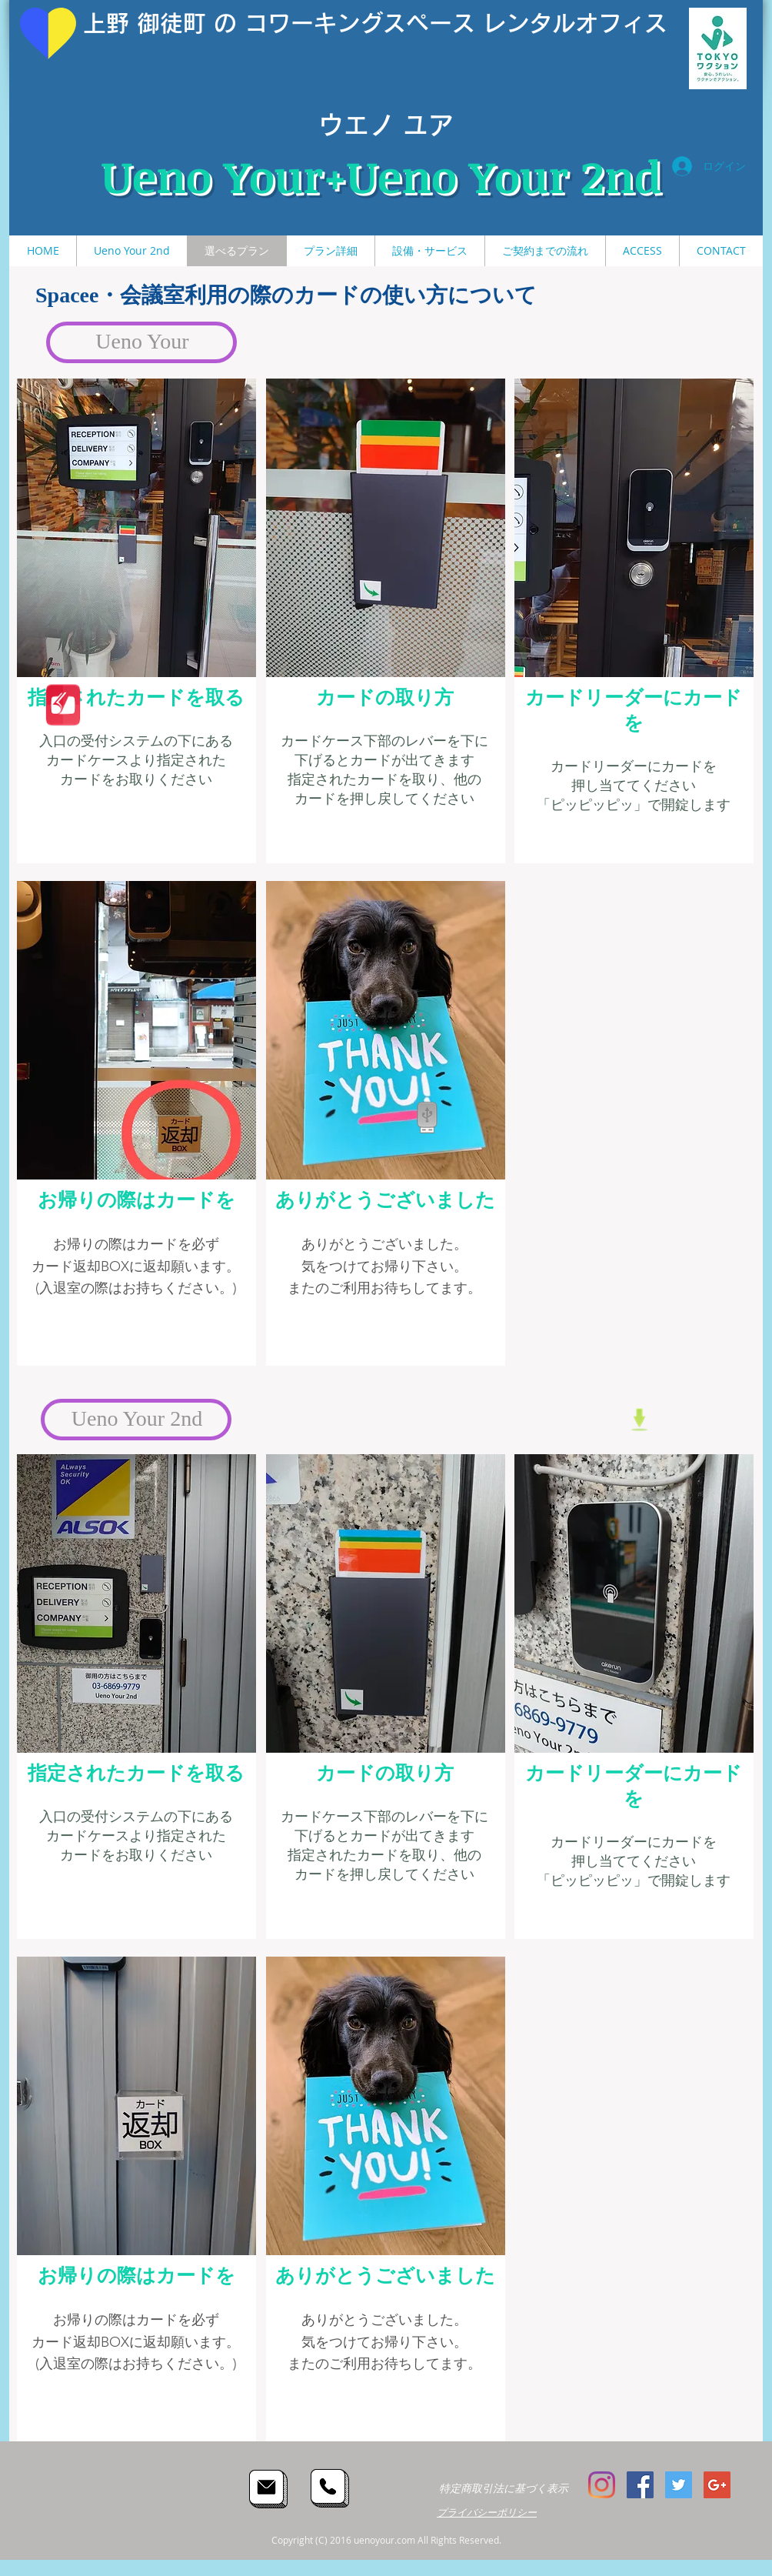 The image size is (772, 2576). What do you see at coordinates (63, 705) in the screenshot?
I see `postscript document file type indicator` at bounding box center [63, 705].